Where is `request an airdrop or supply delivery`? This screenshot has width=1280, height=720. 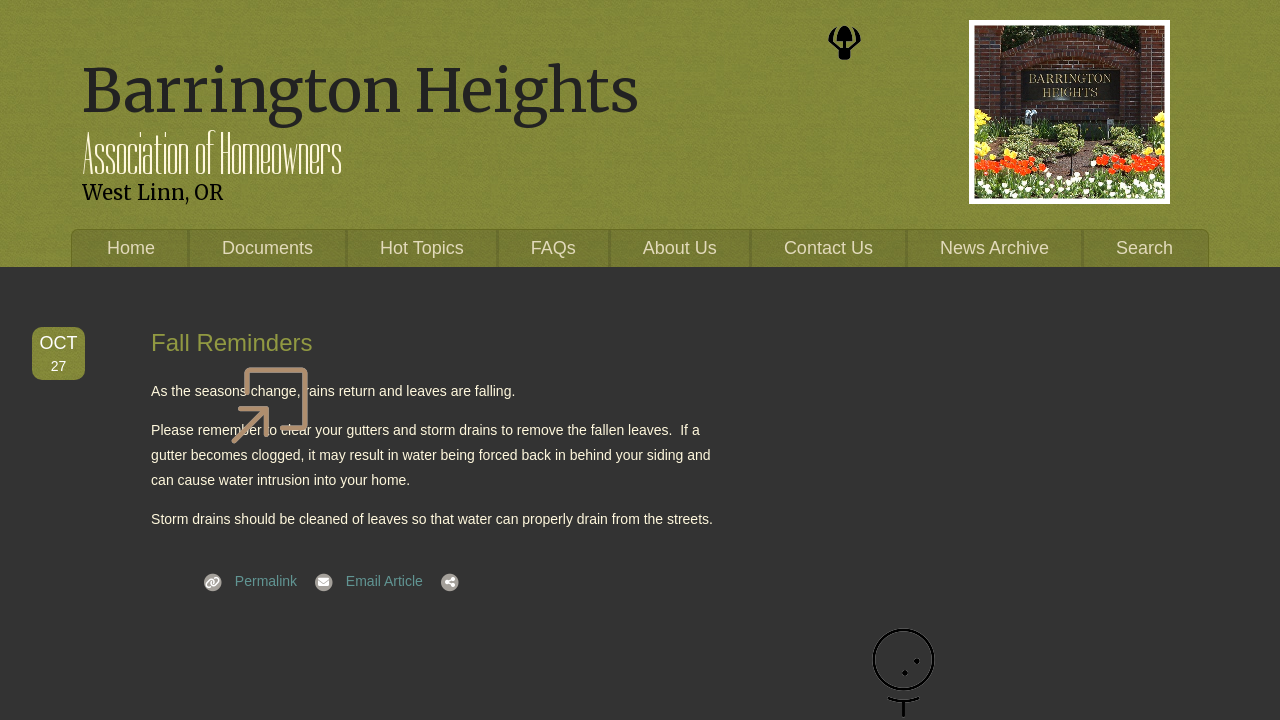 request an airdrop or supply delivery is located at coordinates (844, 43).